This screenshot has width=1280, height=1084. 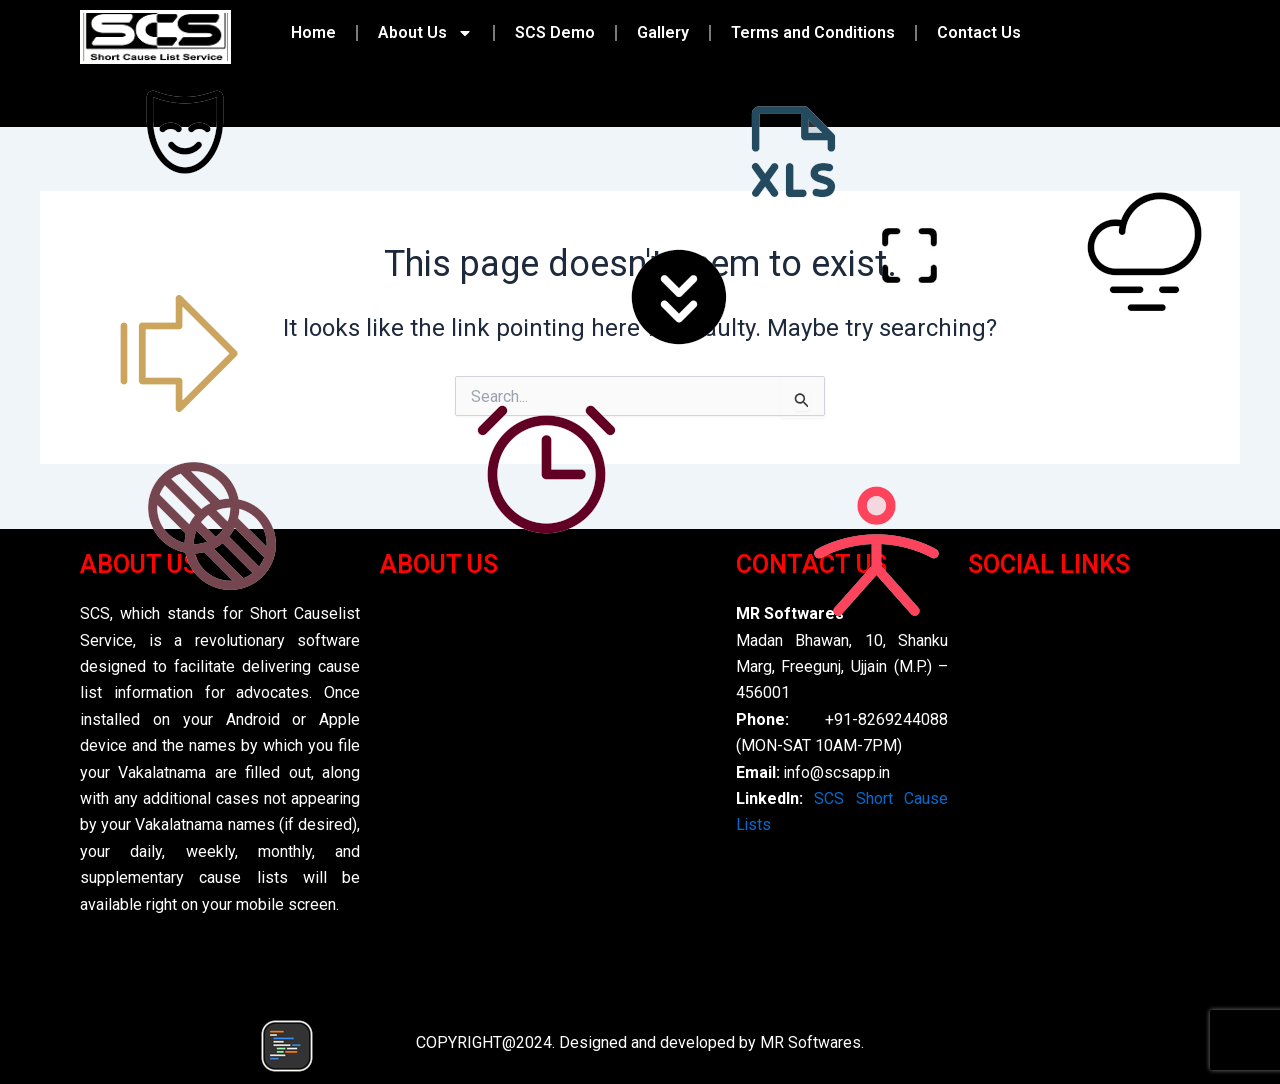 What do you see at coordinates (876, 553) in the screenshot?
I see `view user profile` at bounding box center [876, 553].